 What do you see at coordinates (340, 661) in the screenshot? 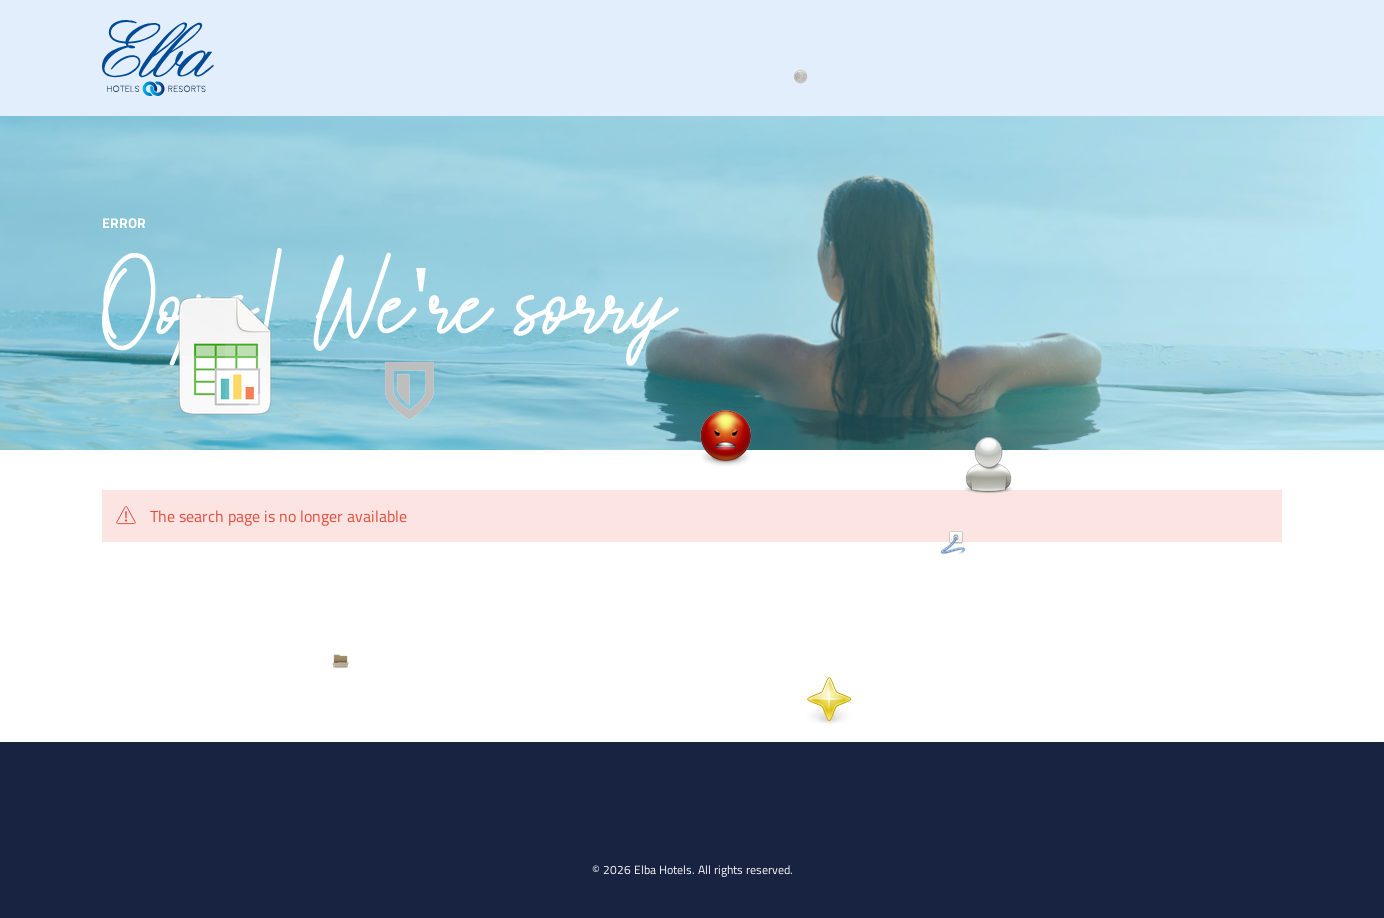
I see `drop files here to move them into this folder` at bounding box center [340, 661].